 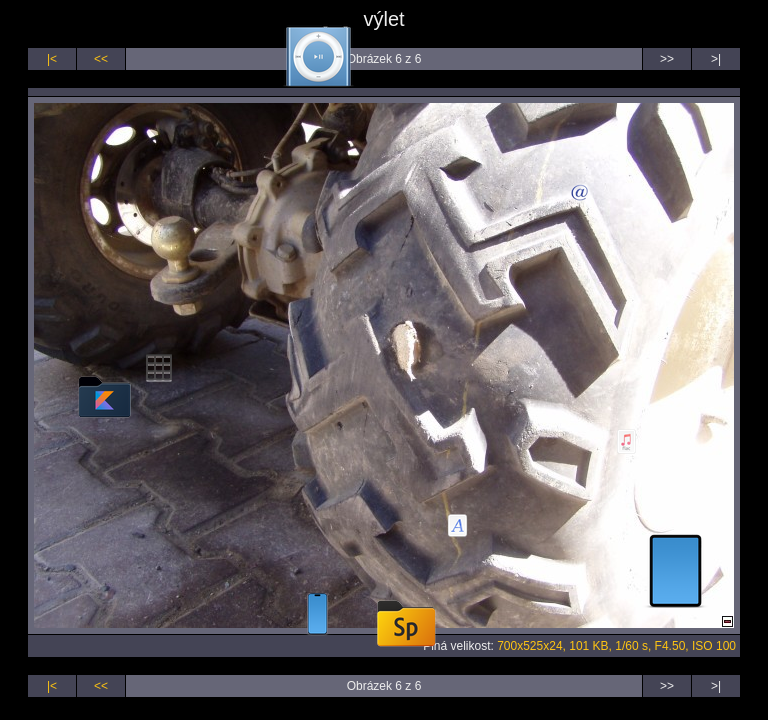 What do you see at coordinates (457, 525) in the screenshot?
I see `open a font file` at bounding box center [457, 525].